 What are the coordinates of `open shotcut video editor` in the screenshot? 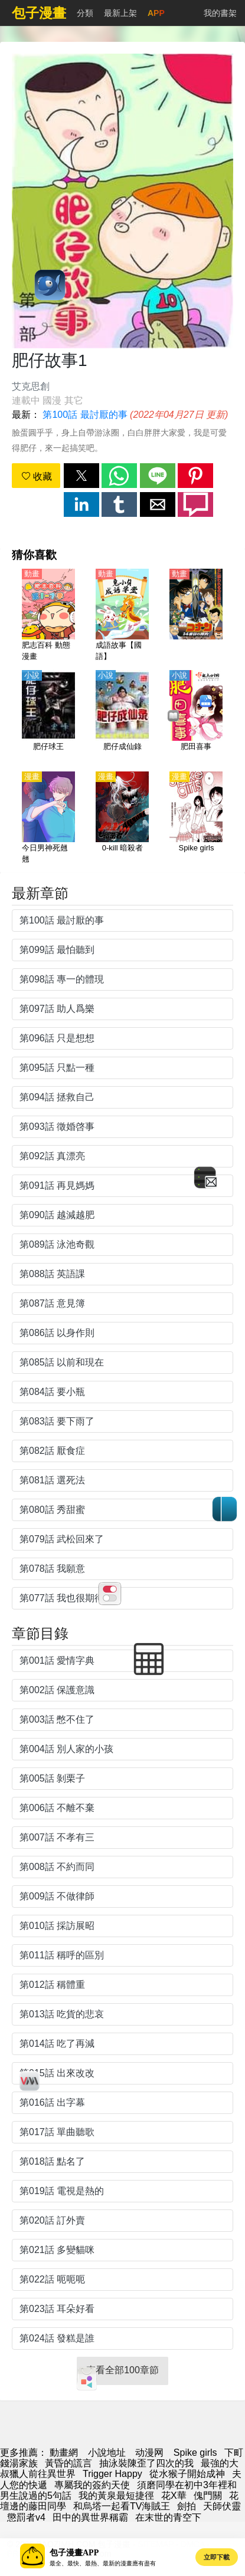 It's located at (224, 1509).